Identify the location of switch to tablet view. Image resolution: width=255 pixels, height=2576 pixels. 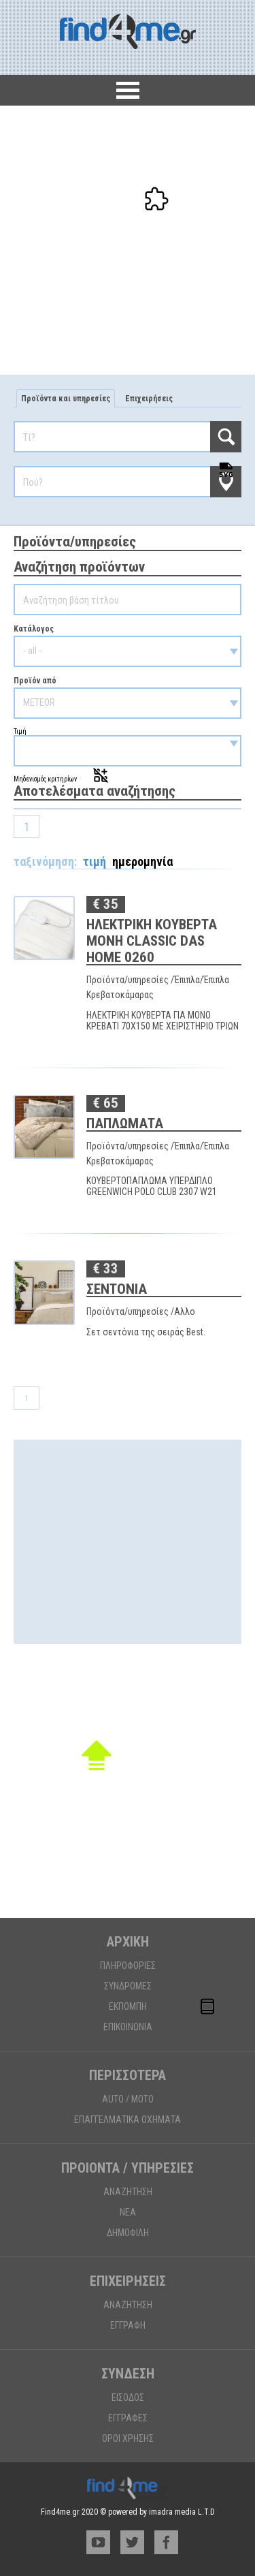
(207, 2006).